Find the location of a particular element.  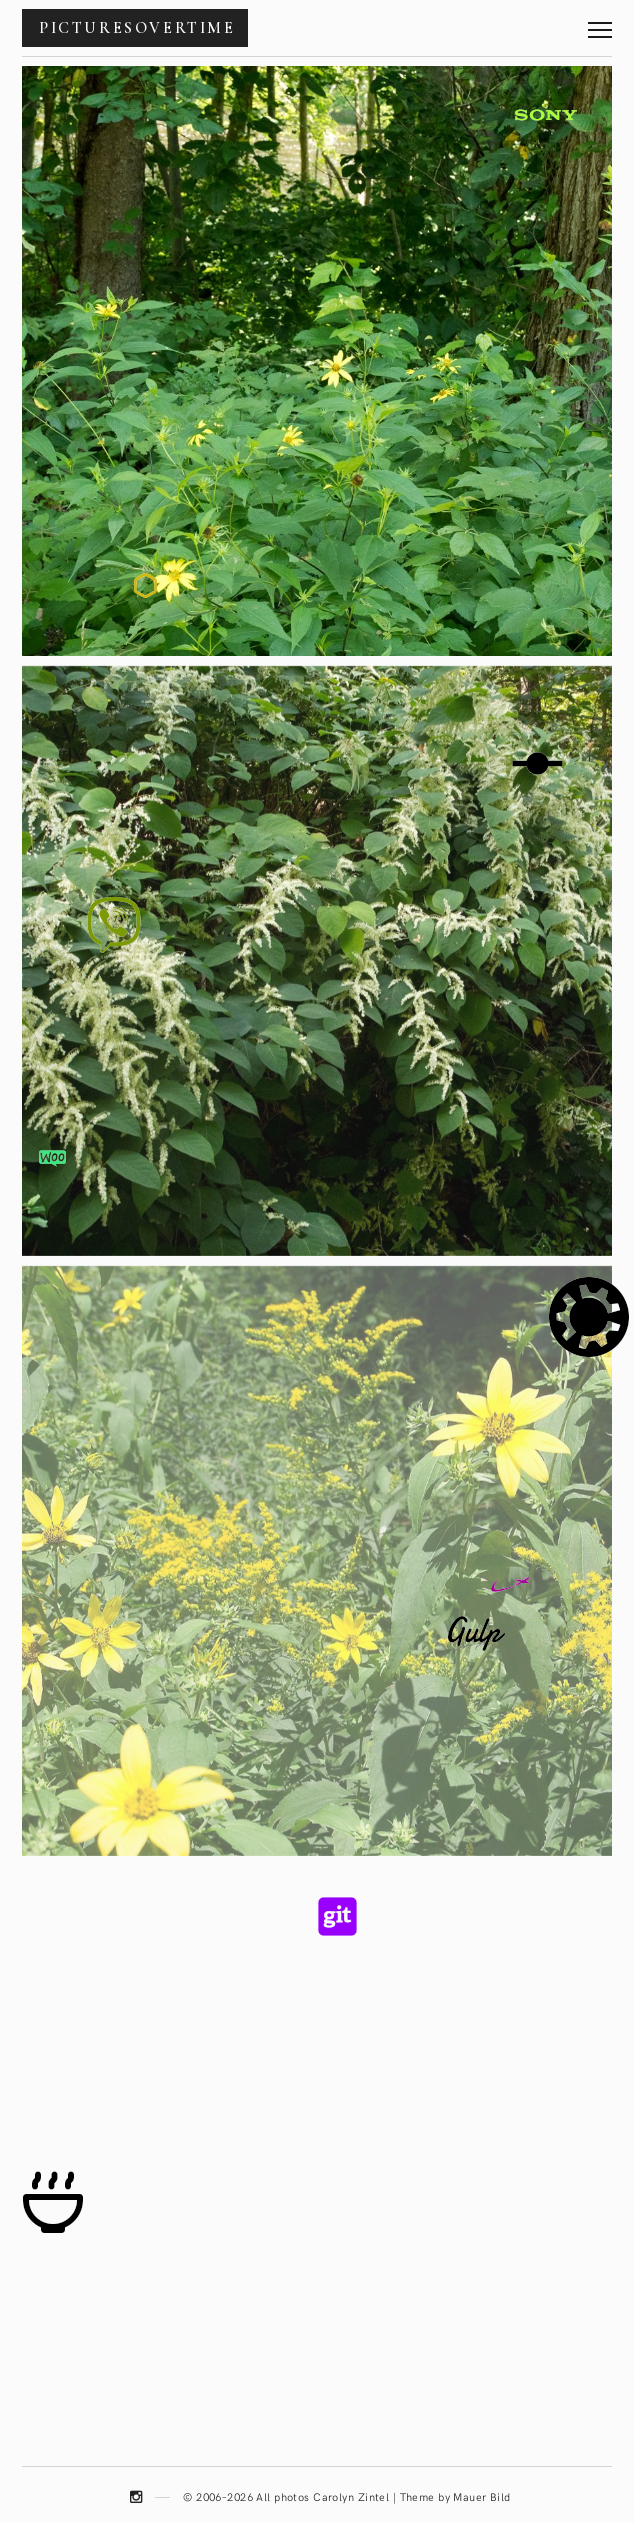

WooCommerce logo - access your online store dashboard is located at coordinates (52, 1158).